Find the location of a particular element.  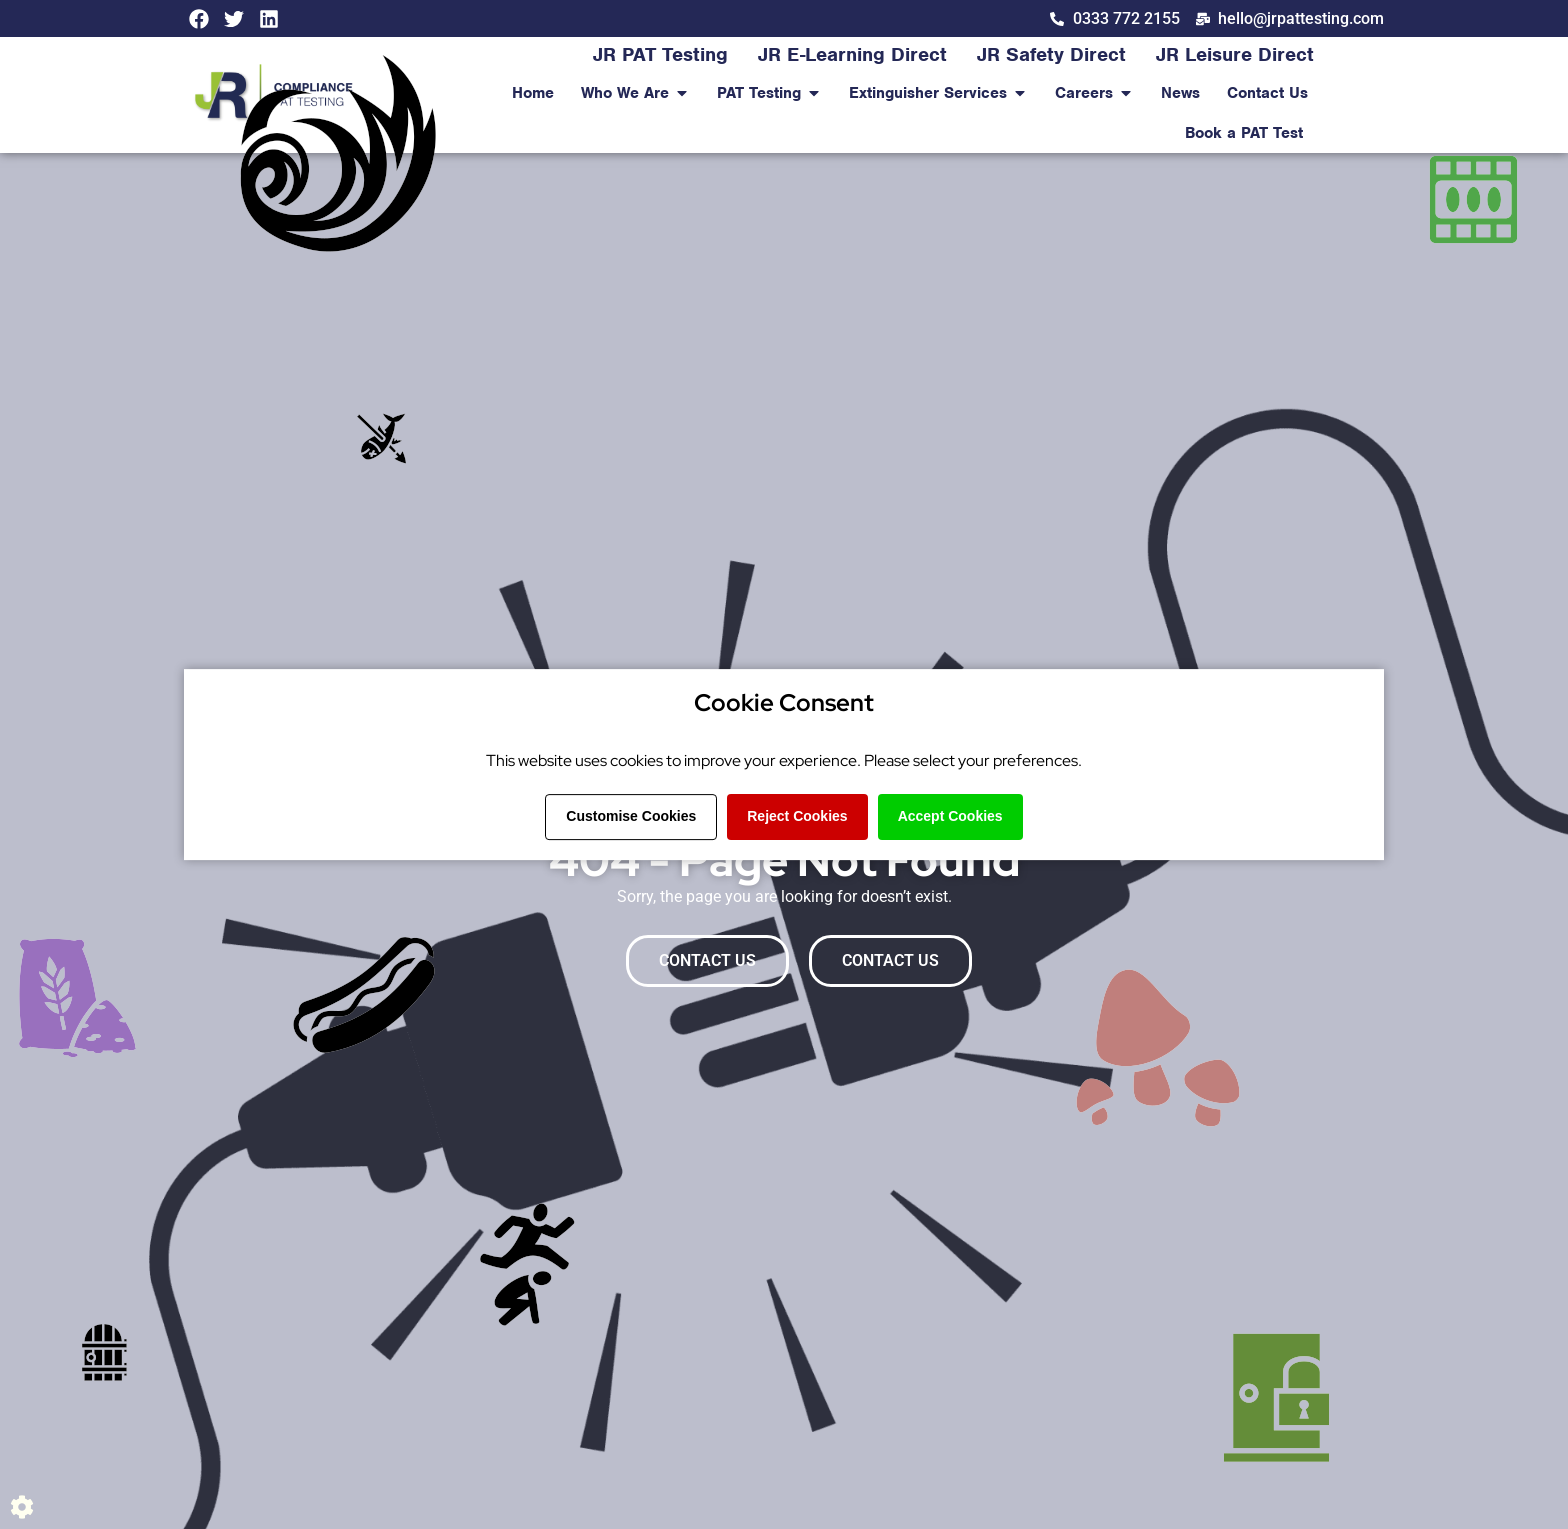

spearfishing activity or game mode is located at coordinates (381, 438).